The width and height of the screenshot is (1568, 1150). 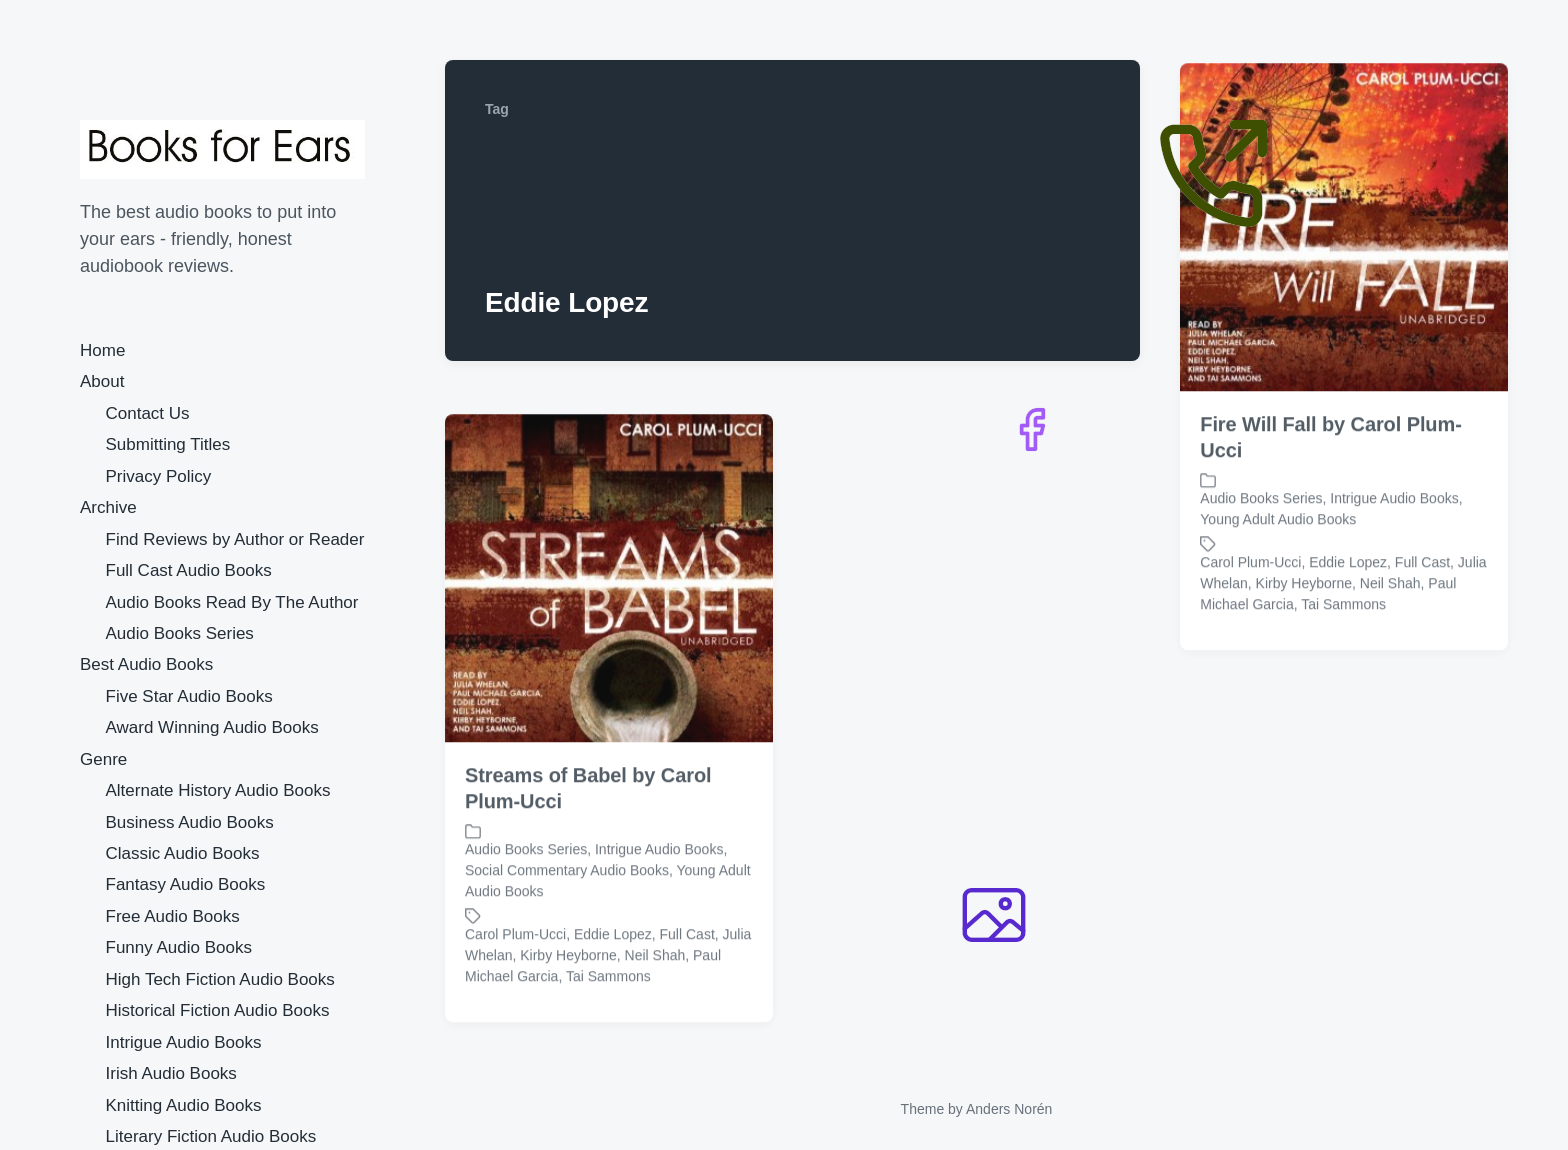 I want to click on open Facebook app, so click(x=1031, y=429).